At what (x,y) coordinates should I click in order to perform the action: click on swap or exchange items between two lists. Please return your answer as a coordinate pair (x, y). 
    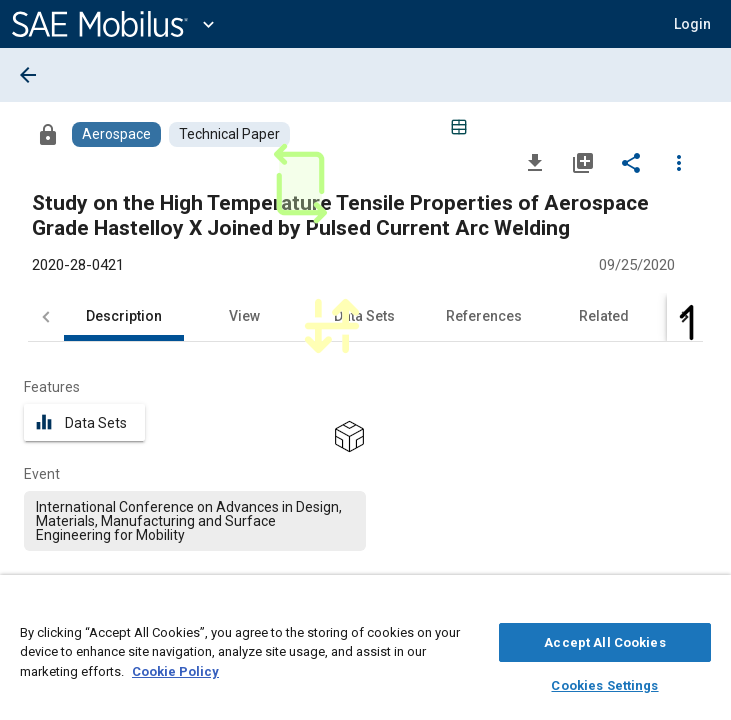
    Looking at the image, I should click on (332, 326).